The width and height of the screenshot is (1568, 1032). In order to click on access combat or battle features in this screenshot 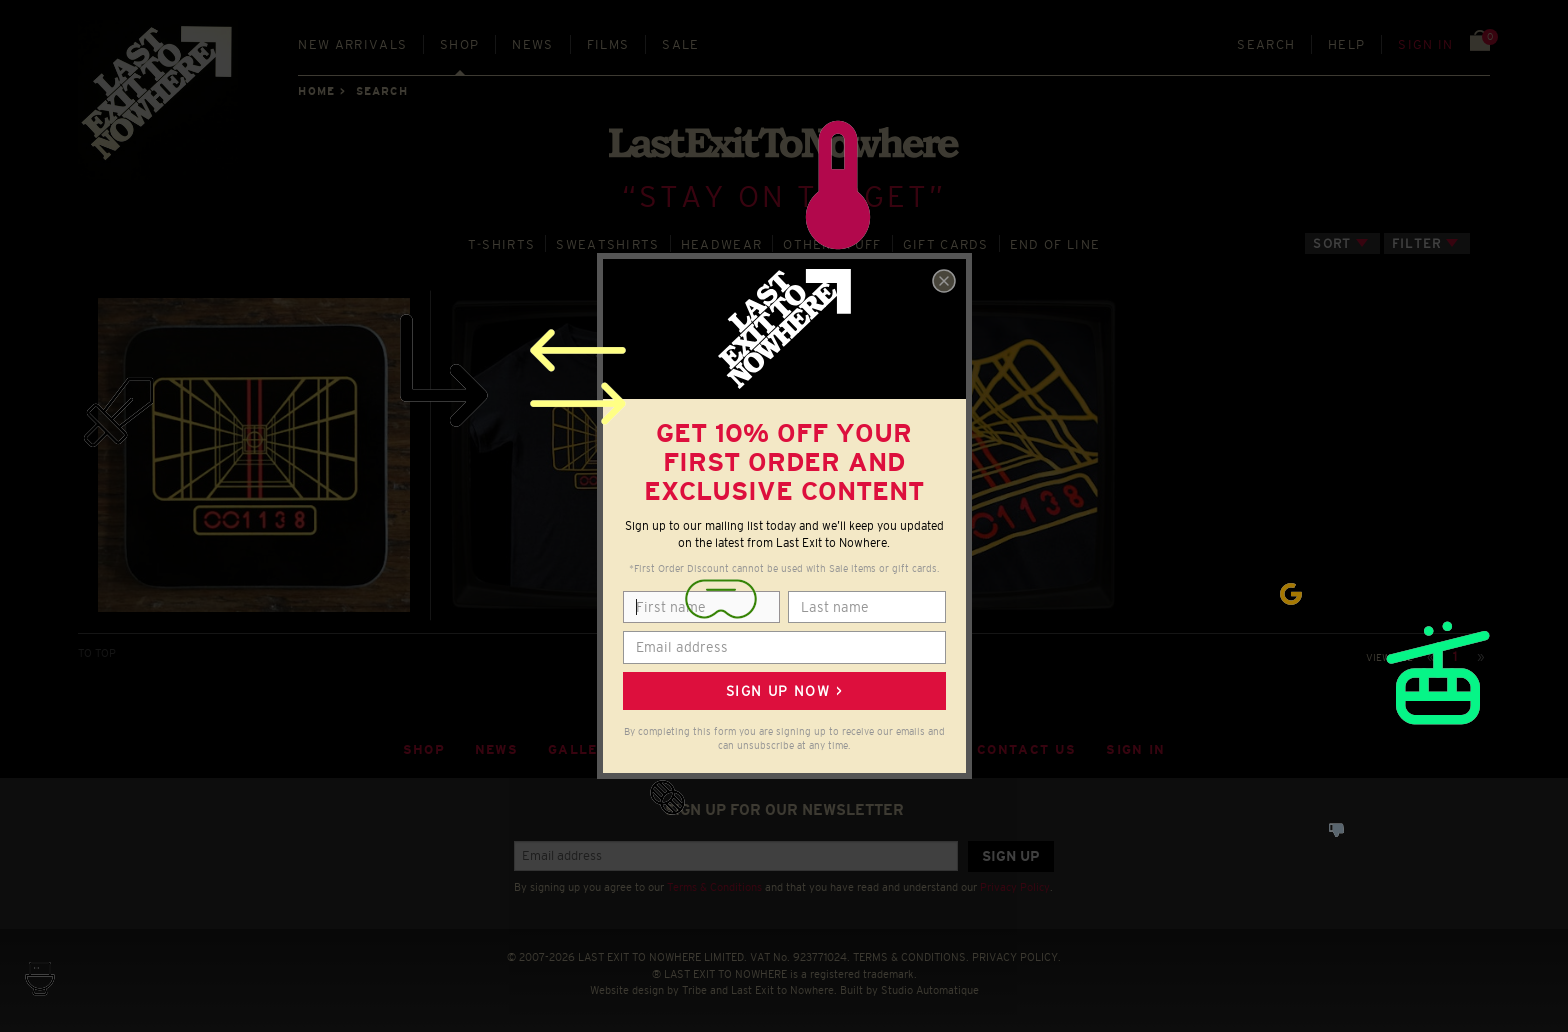, I will do `click(120, 411)`.